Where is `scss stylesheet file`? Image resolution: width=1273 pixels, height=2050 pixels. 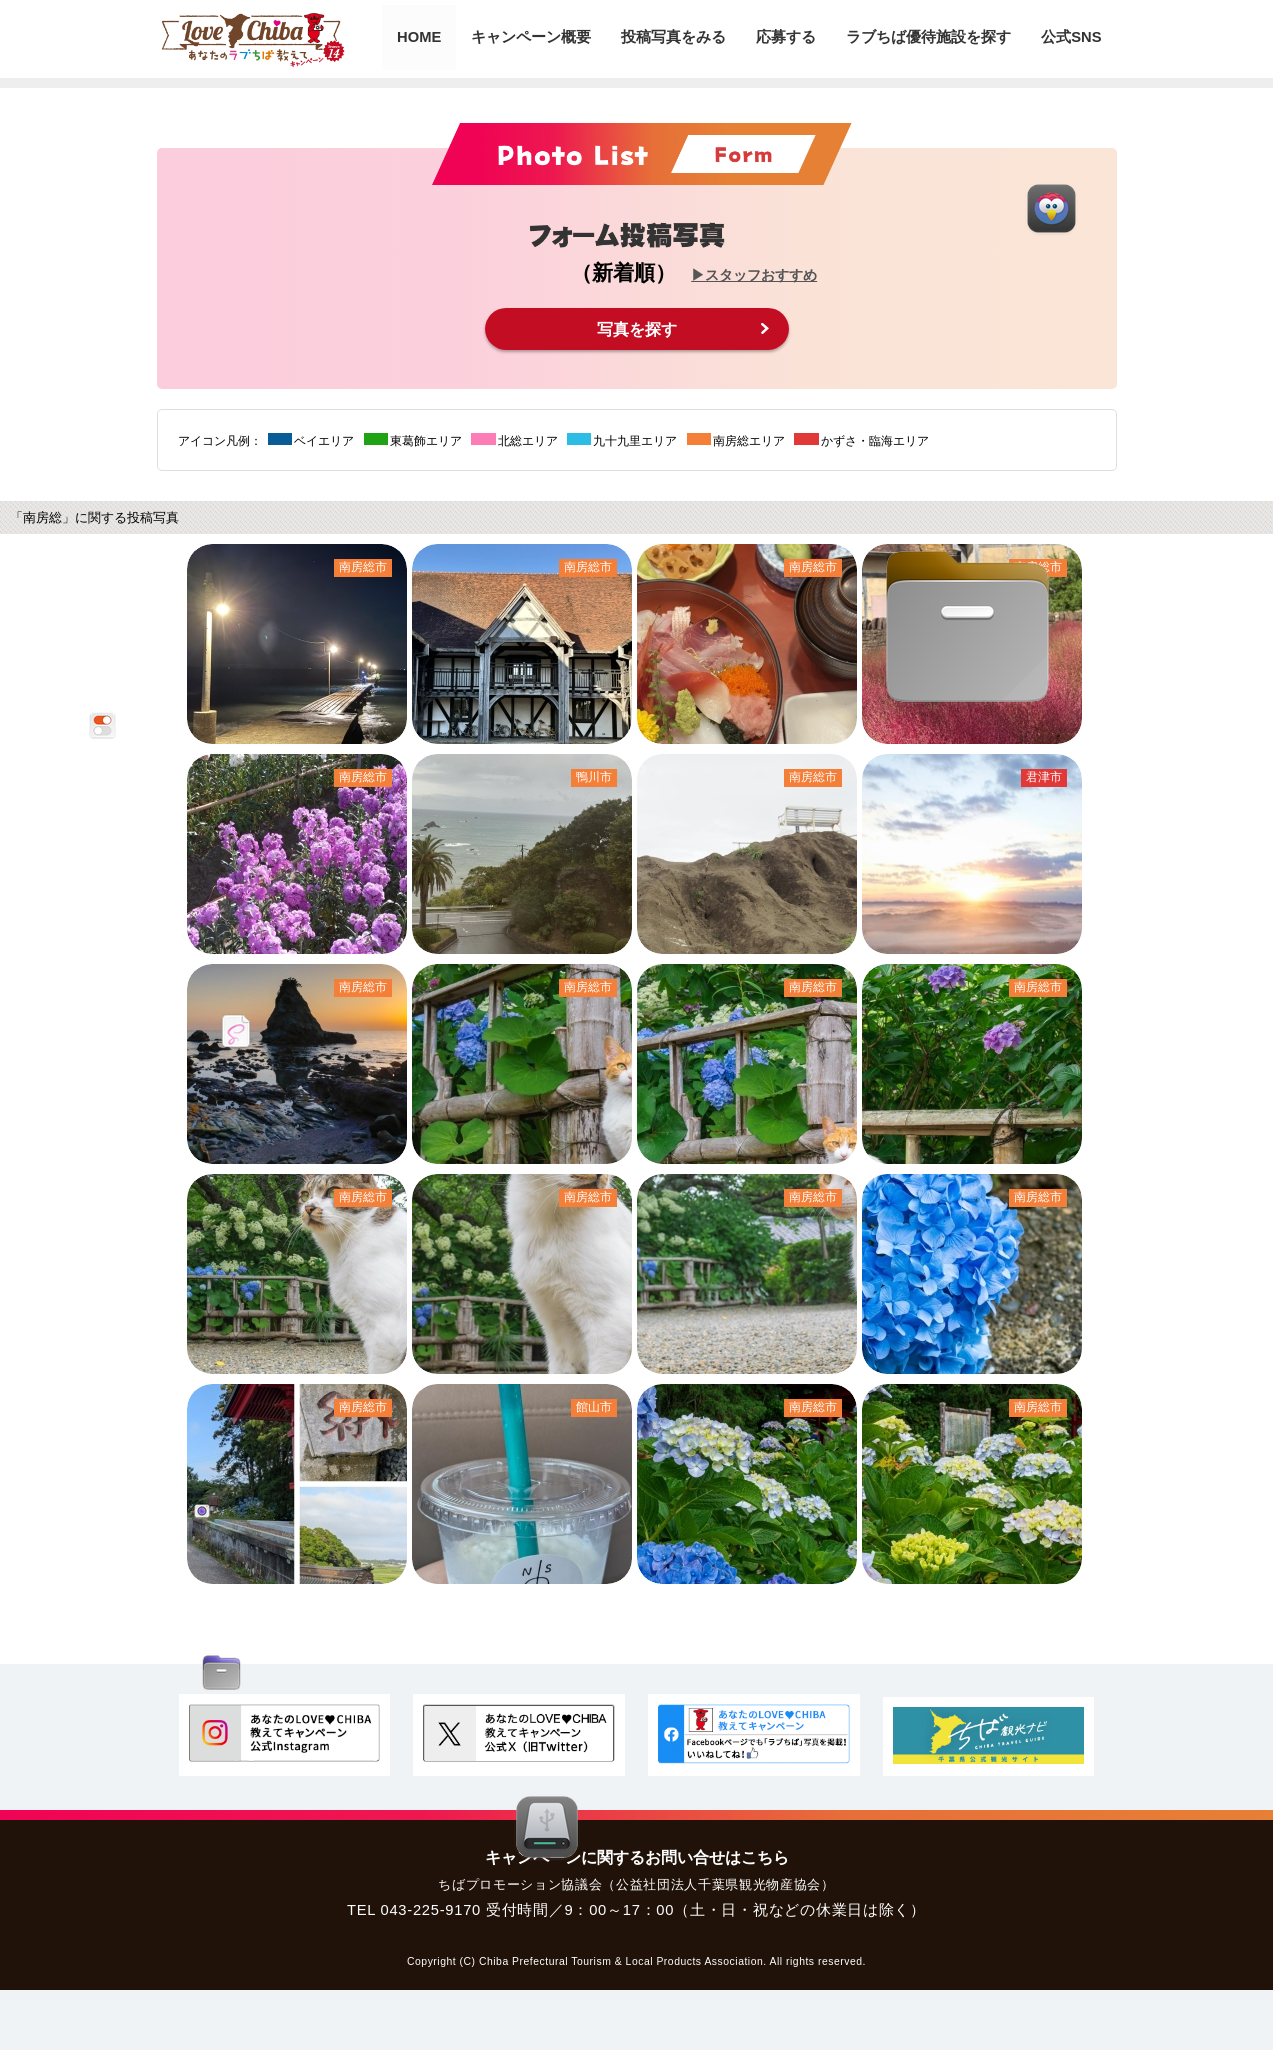 scss stylesheet file is located at coordinates (236, 1031).